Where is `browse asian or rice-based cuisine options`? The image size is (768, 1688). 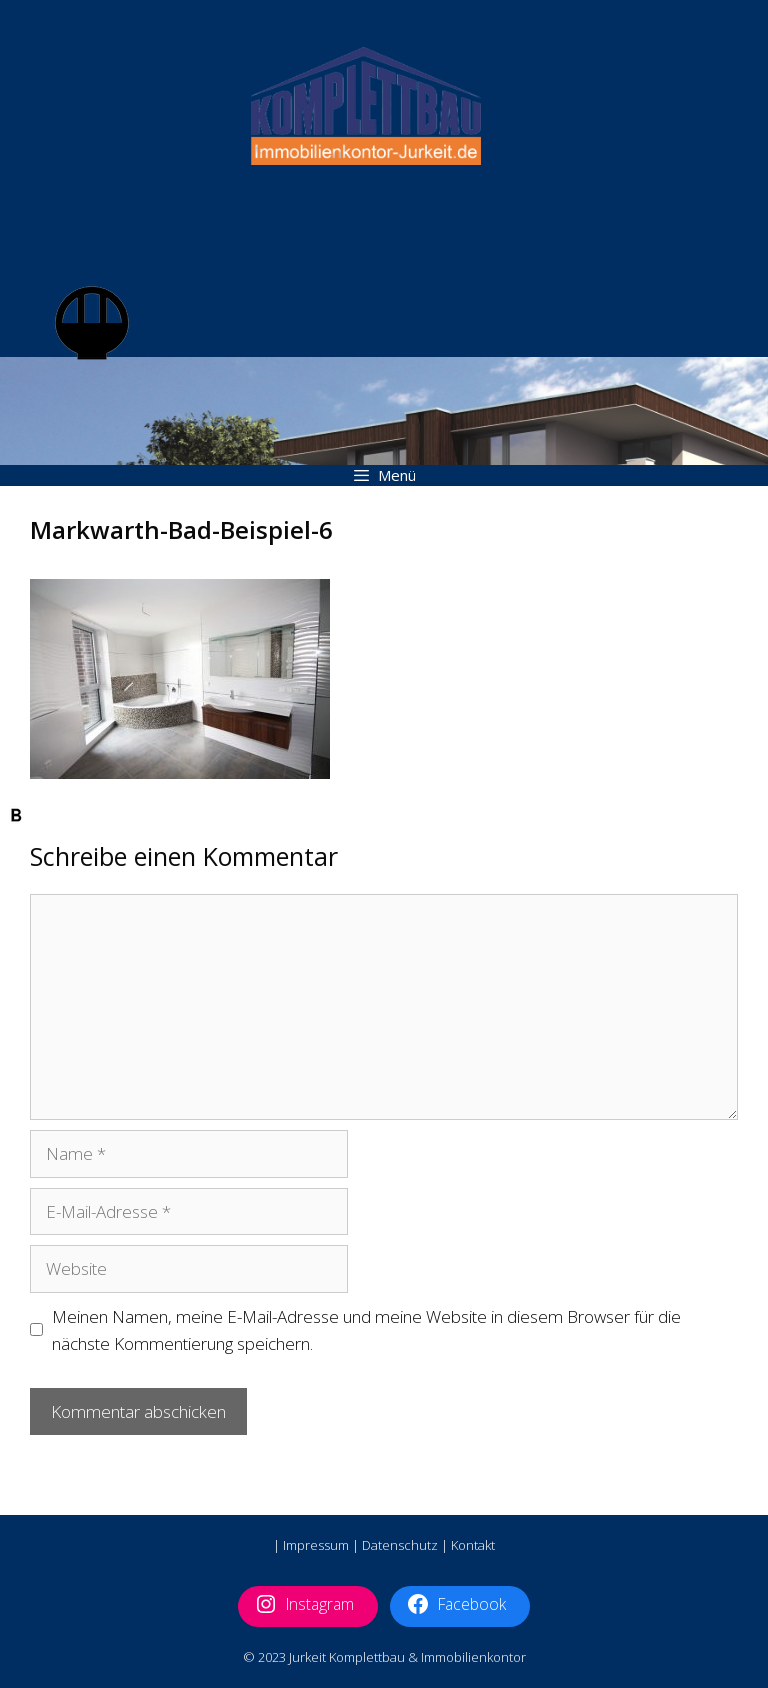
browse asian or rice-based cuisine options is located at coordinates (92, 323).